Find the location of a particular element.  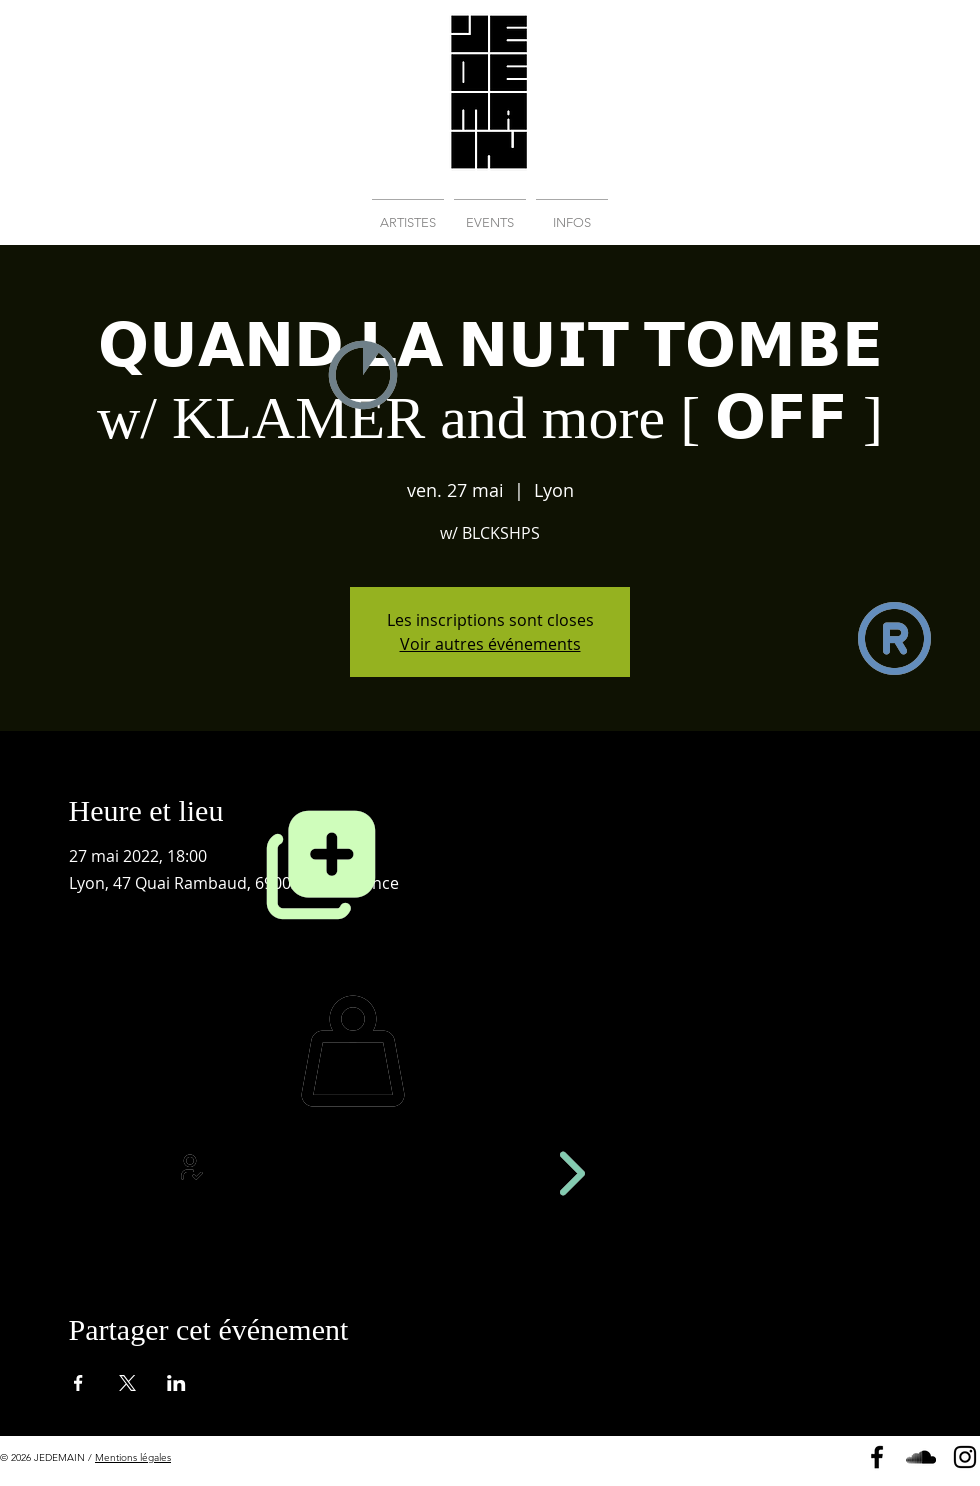

verify or approve a user account is located at coordinates (190, 1167).